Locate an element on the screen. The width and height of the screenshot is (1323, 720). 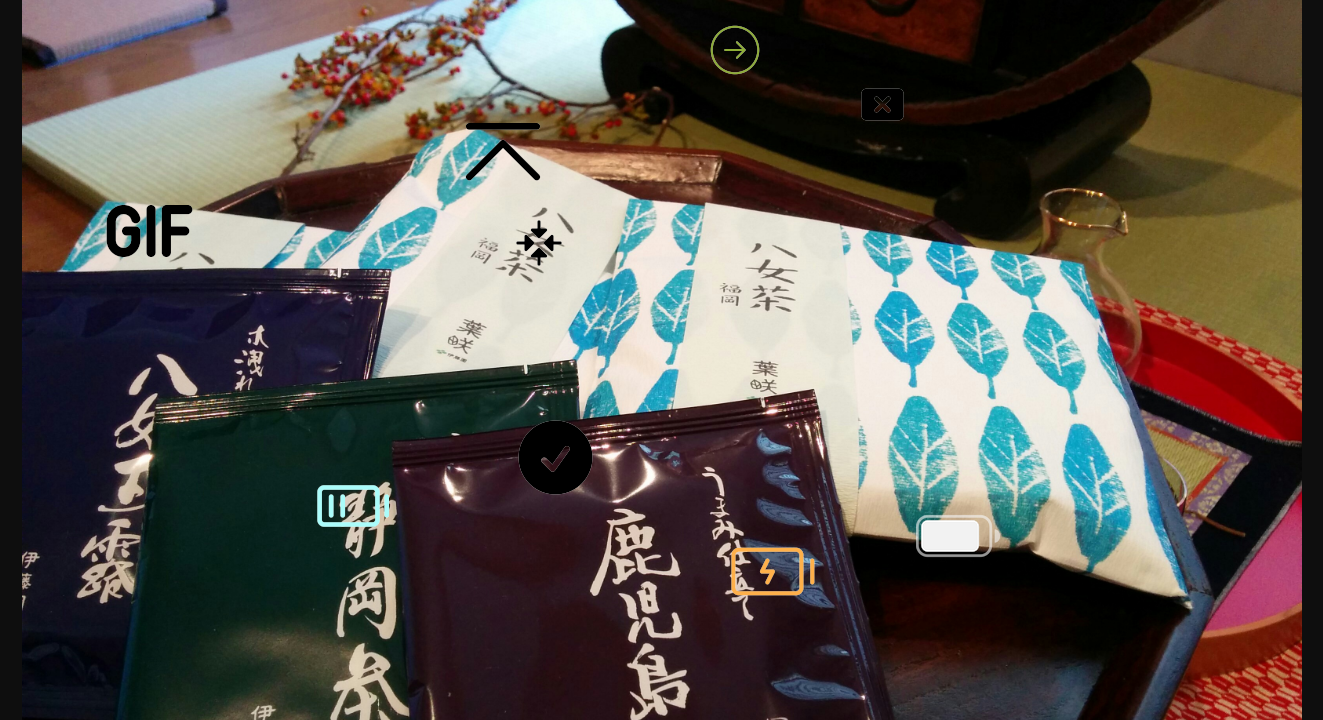
indicates device is currently charging is located at coordinates (771, 571).